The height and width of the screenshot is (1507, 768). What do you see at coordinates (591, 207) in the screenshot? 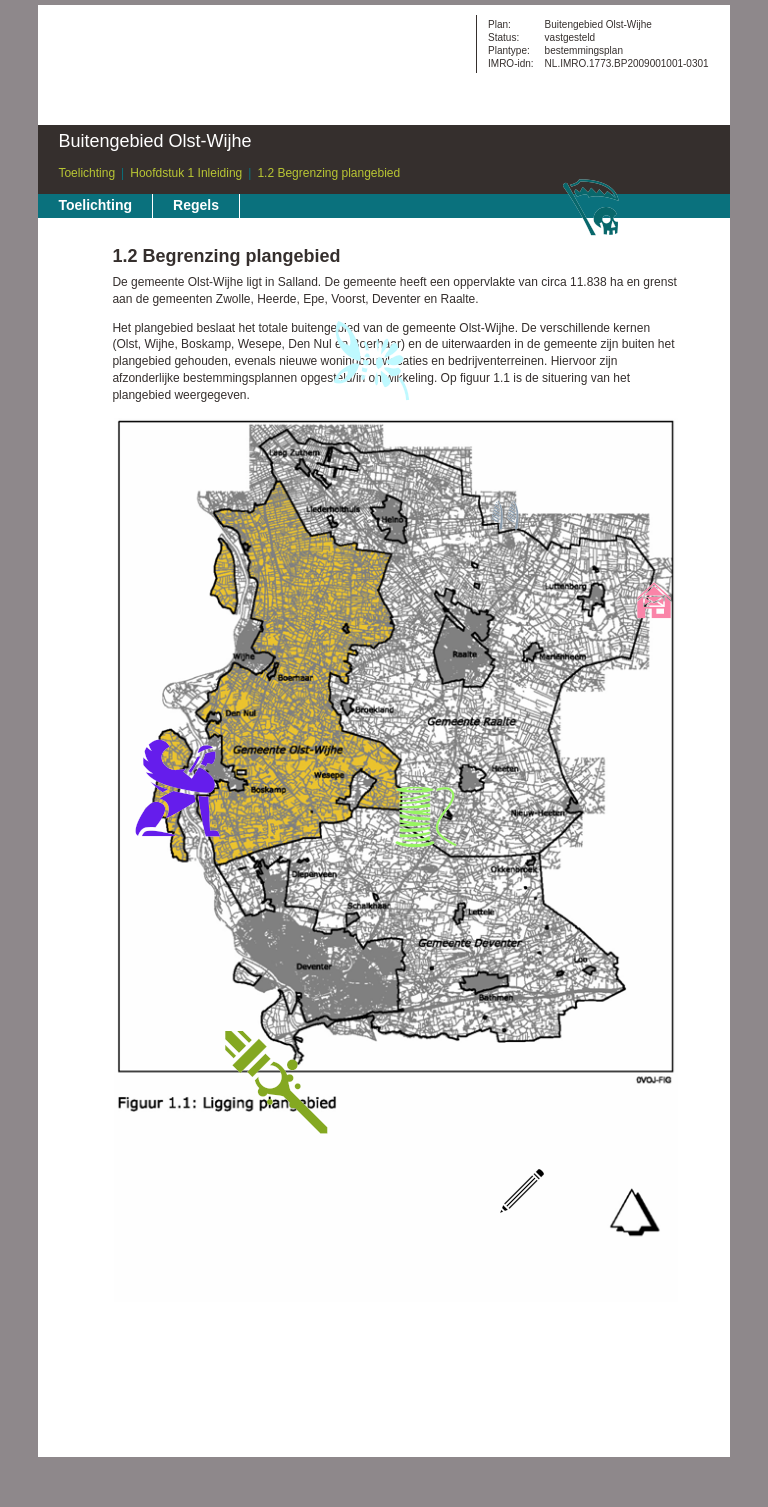
I see `death or game over state indicator` at bounding box center [591, 207].